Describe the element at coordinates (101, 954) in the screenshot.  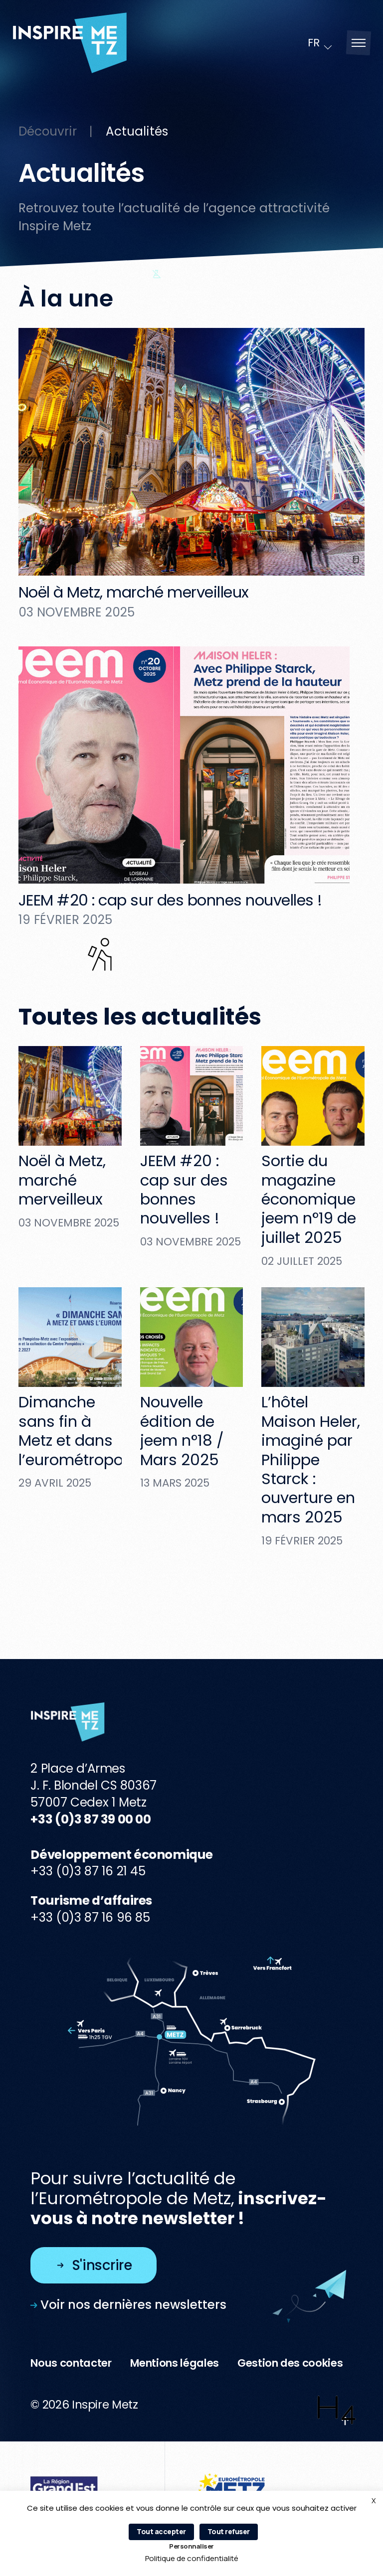
I see `access hiking trails or outdoor activities` at that location.